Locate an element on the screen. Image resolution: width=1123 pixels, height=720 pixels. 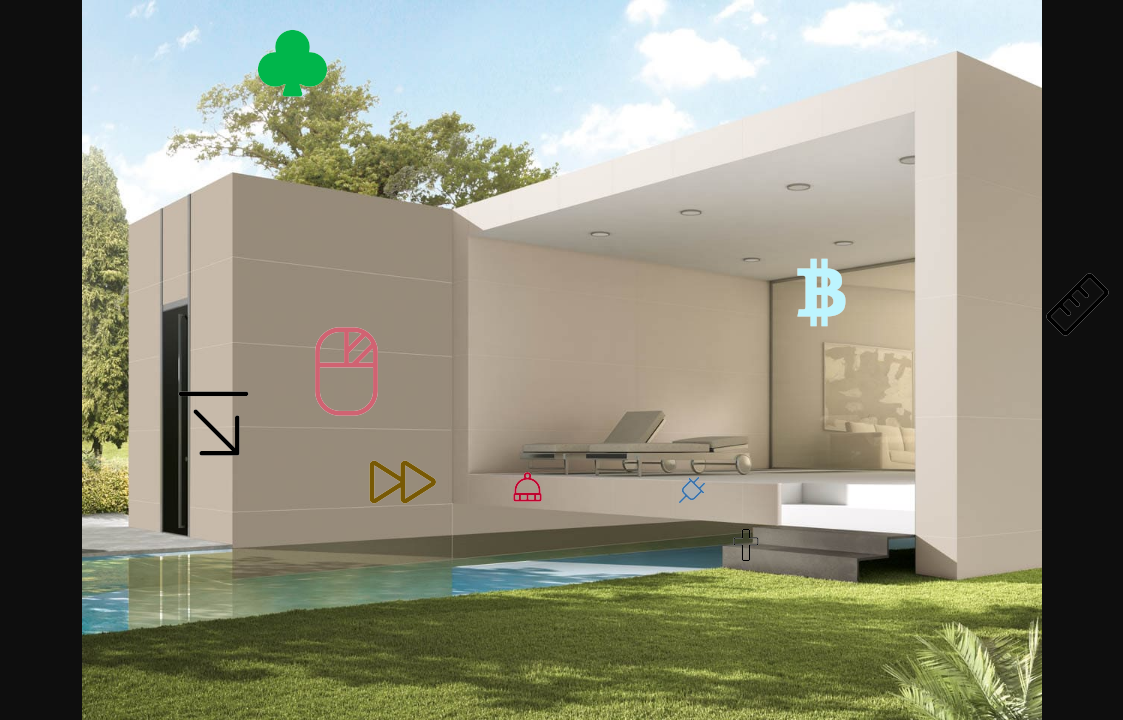
club suit symbol for card games is located at coordinates (292, 64).